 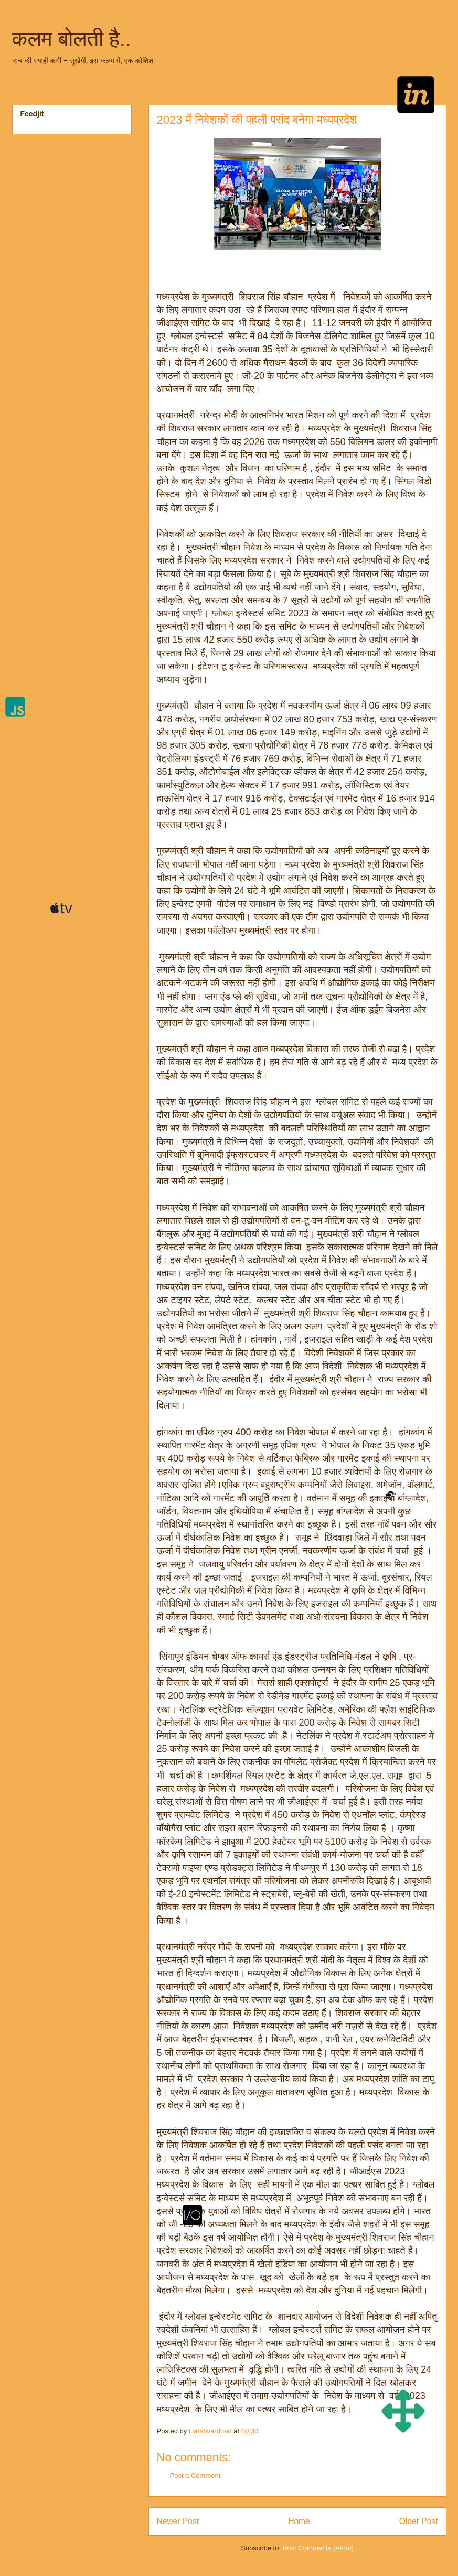 What do you see at coordinates (15, 707) in the screenshot?
I see `JavaScript programming language logo` at bounding box center [15, 707].